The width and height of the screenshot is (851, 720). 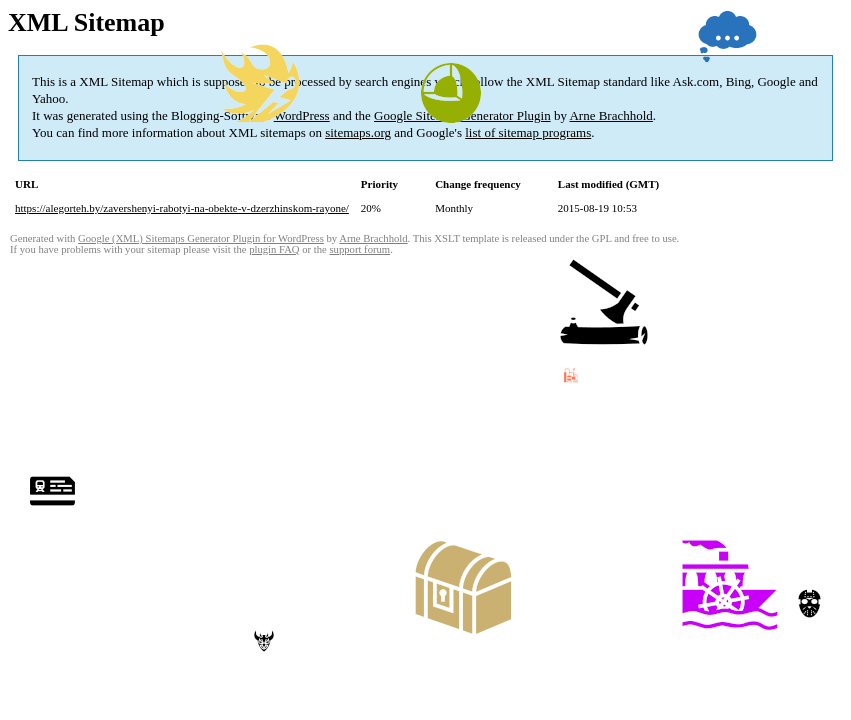 What do you see at coordinates (604, 302) in the screenshot?
I see `woodcutting or logging activity in a game` at bounding box center [604, 302].